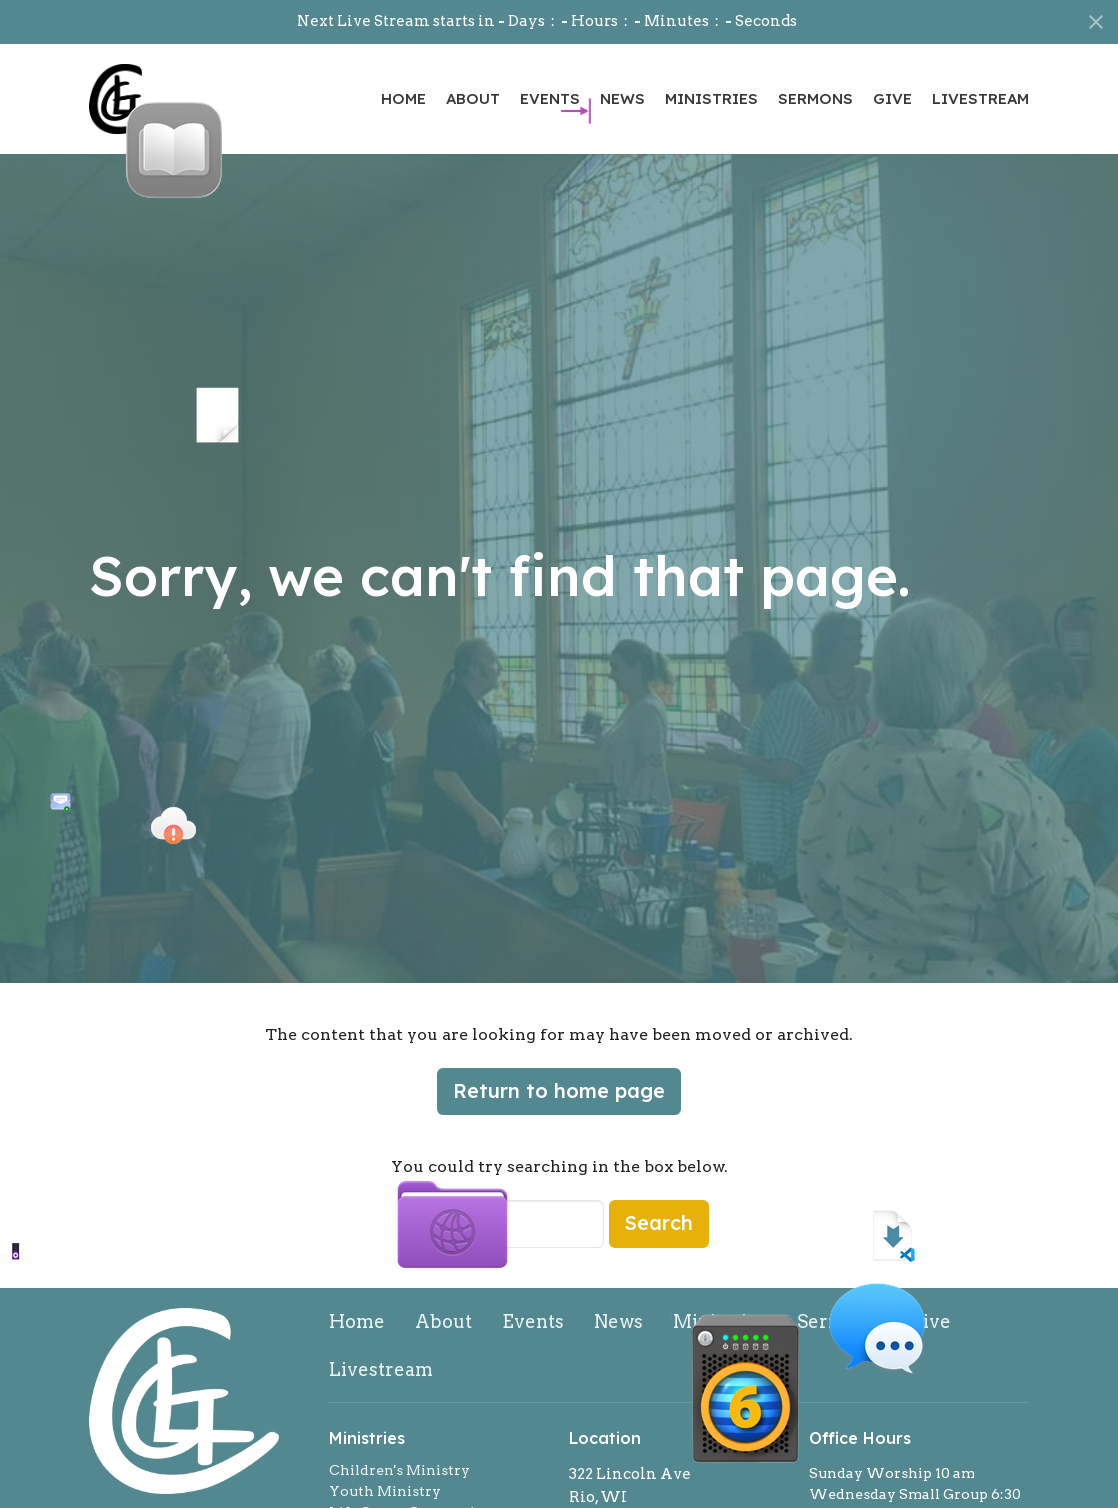 The image size is (1118, 1508). What do you see at coordinates (877, 1327) in the screenshot?
I see `open messages or chat application` at bounding box center [877, 1327].